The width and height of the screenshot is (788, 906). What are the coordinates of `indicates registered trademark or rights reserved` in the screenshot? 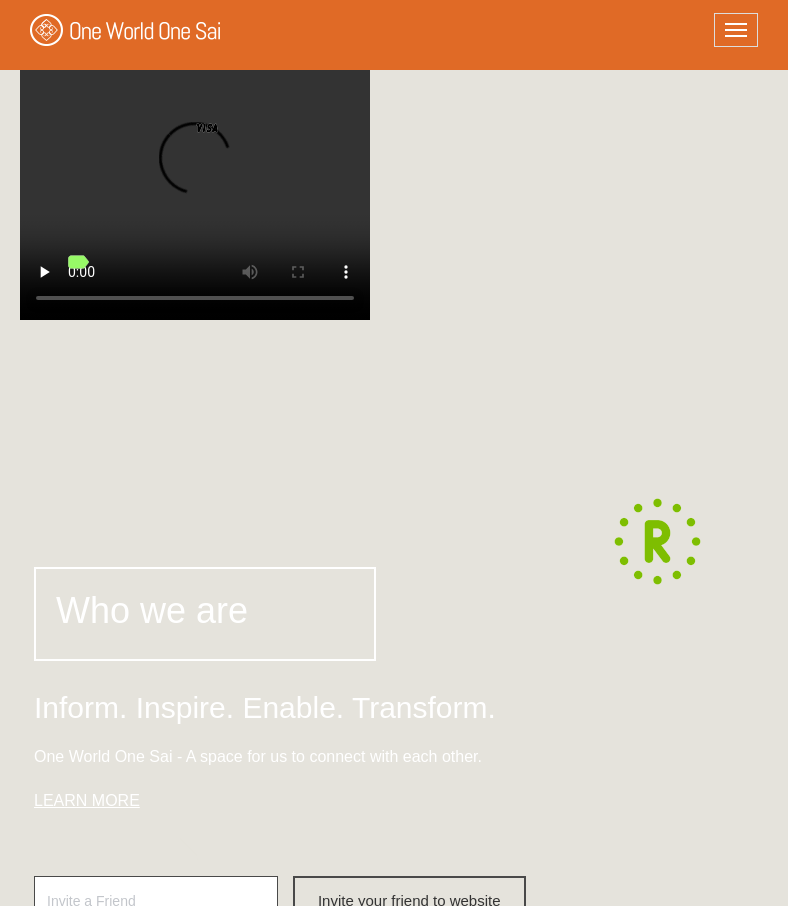 It's located at (657, 541).